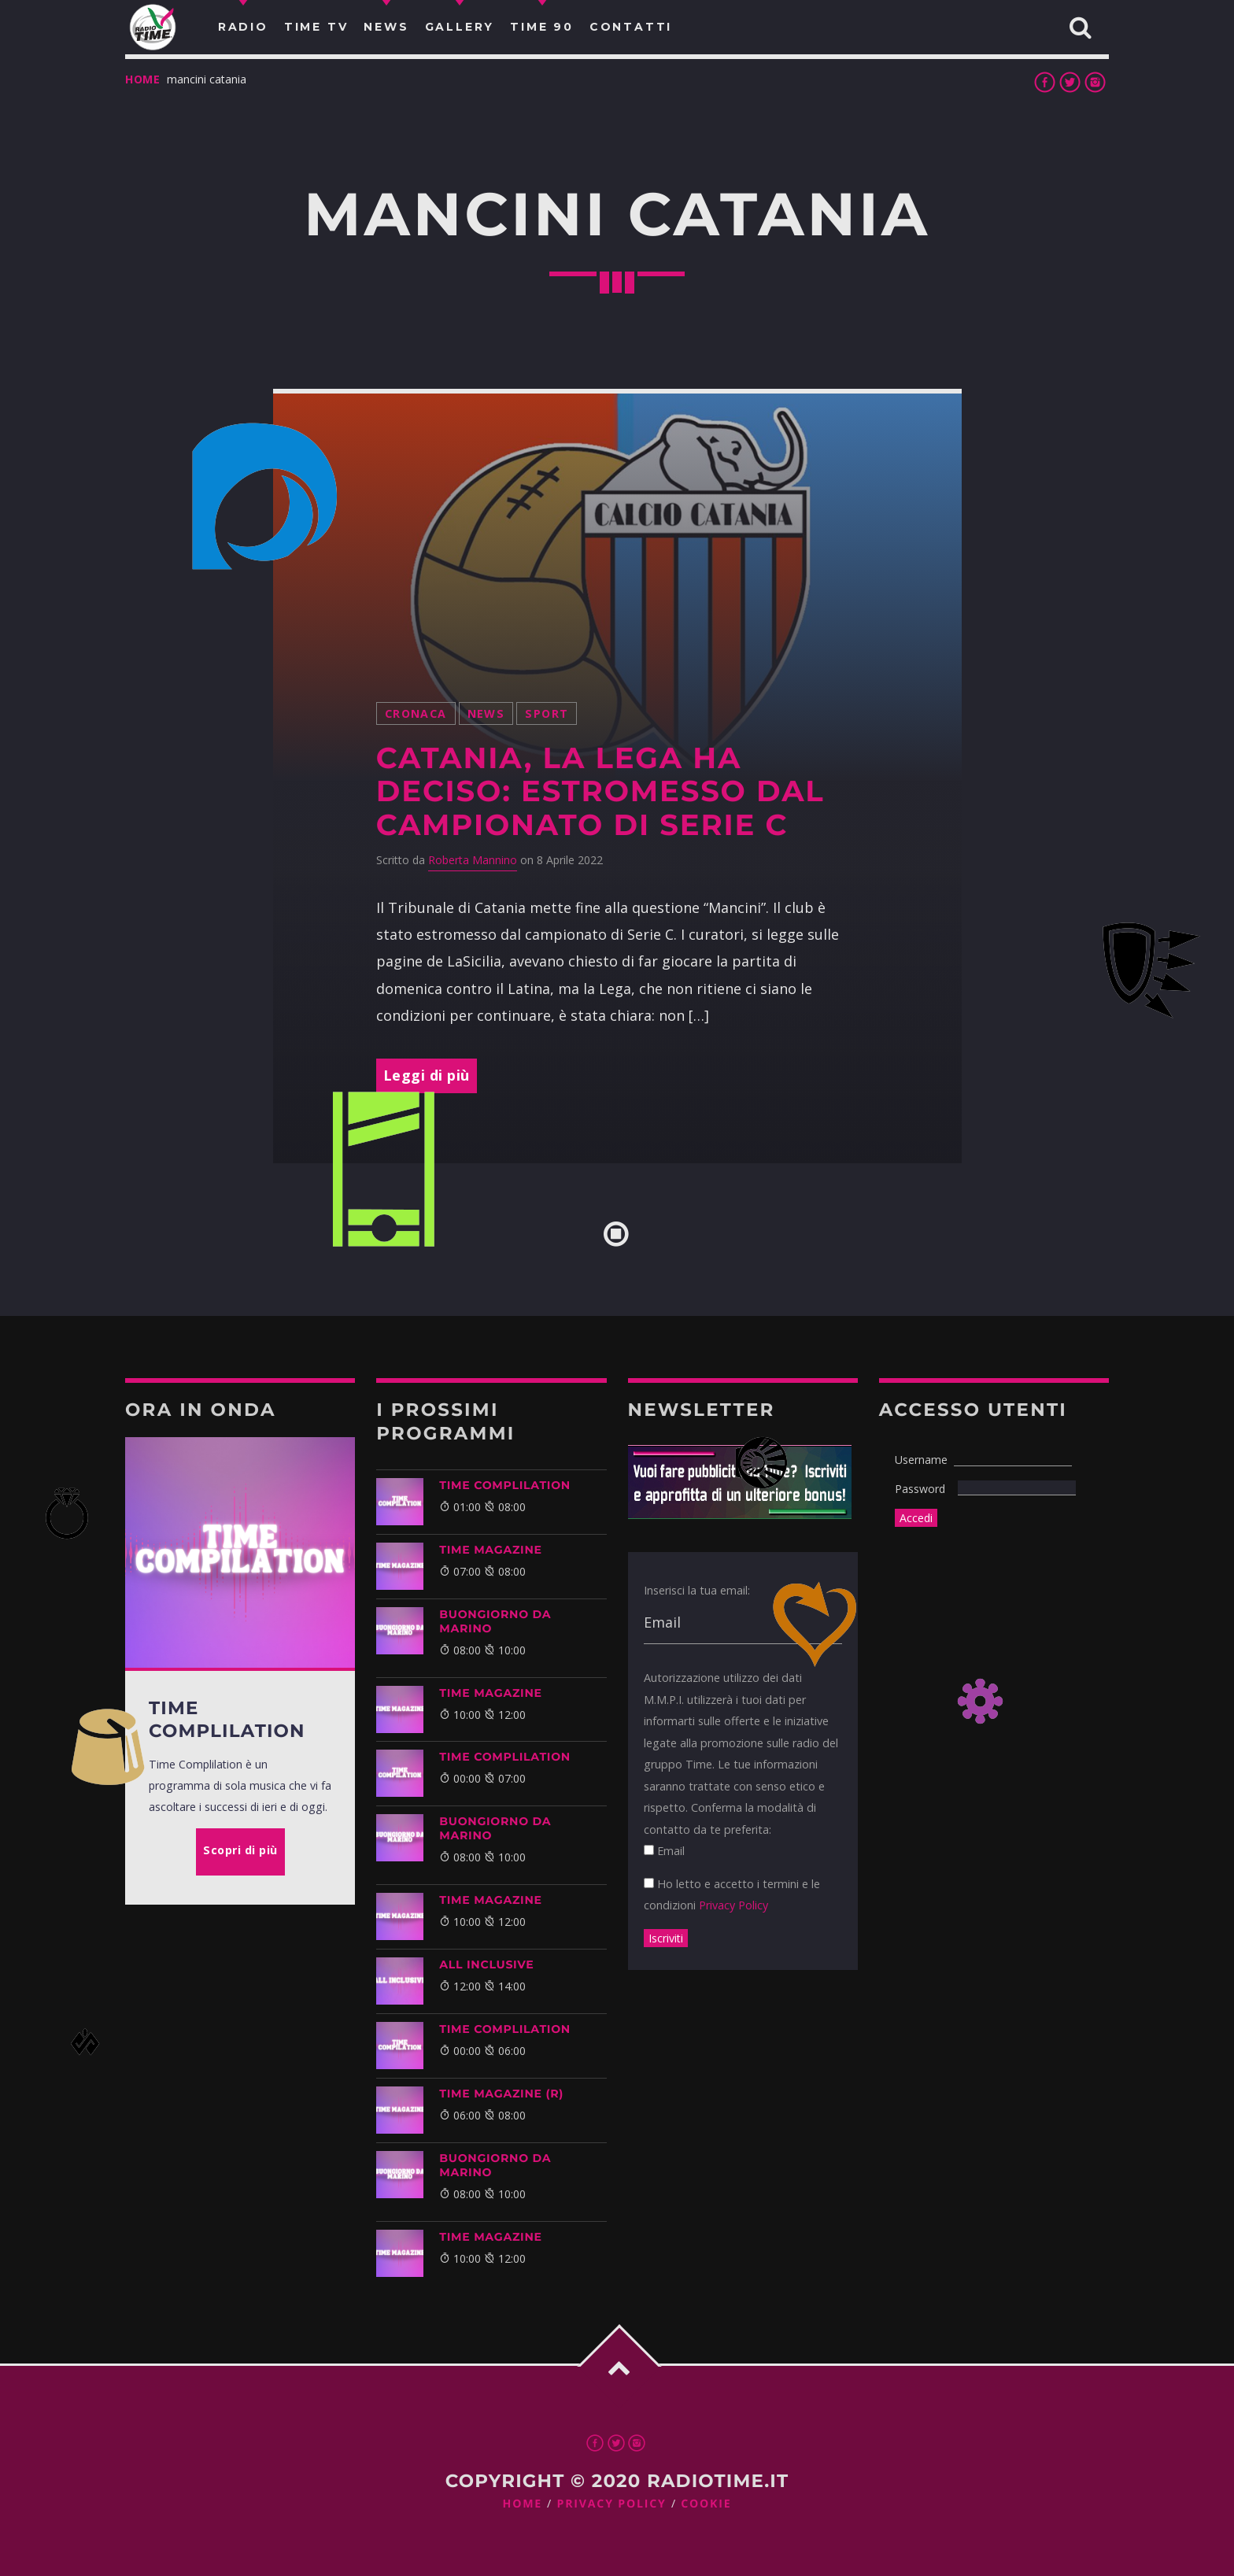 The image size is (1234, 2576). I want to click on toggle flashlight on/off, so click(761, 1462).